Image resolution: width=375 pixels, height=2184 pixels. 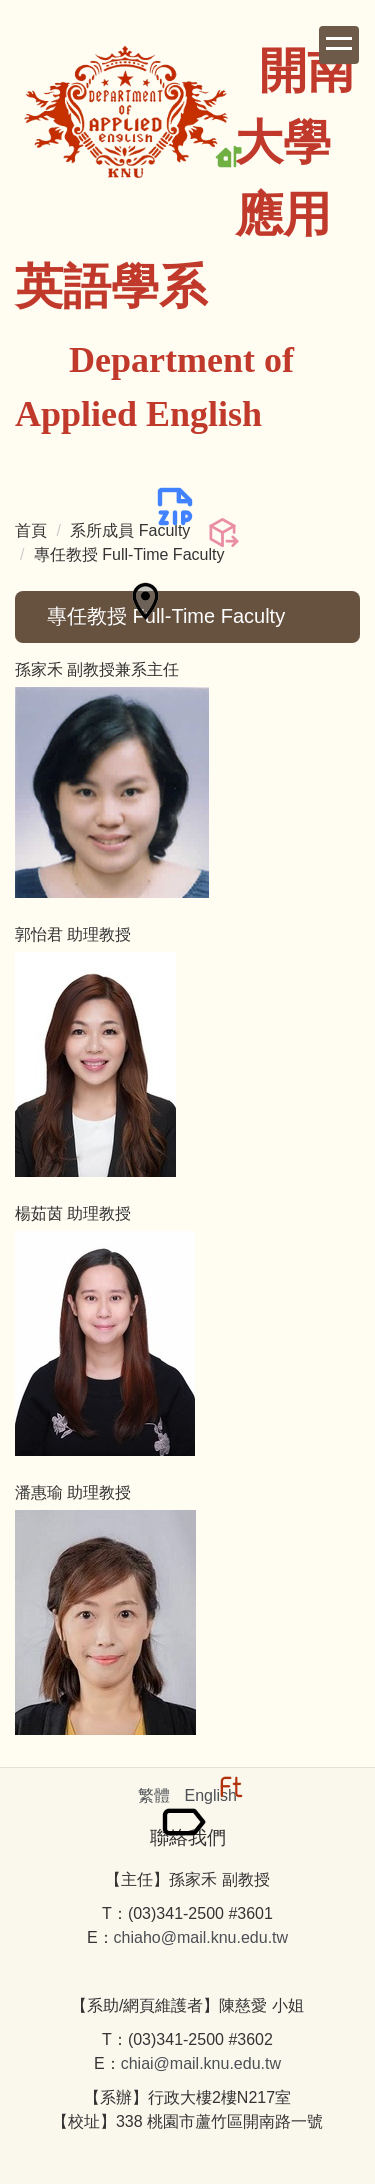 What do you see at coordinates (222, 532) in the screenshot?
I see `export or send a package` at bounding box center [222, 532].